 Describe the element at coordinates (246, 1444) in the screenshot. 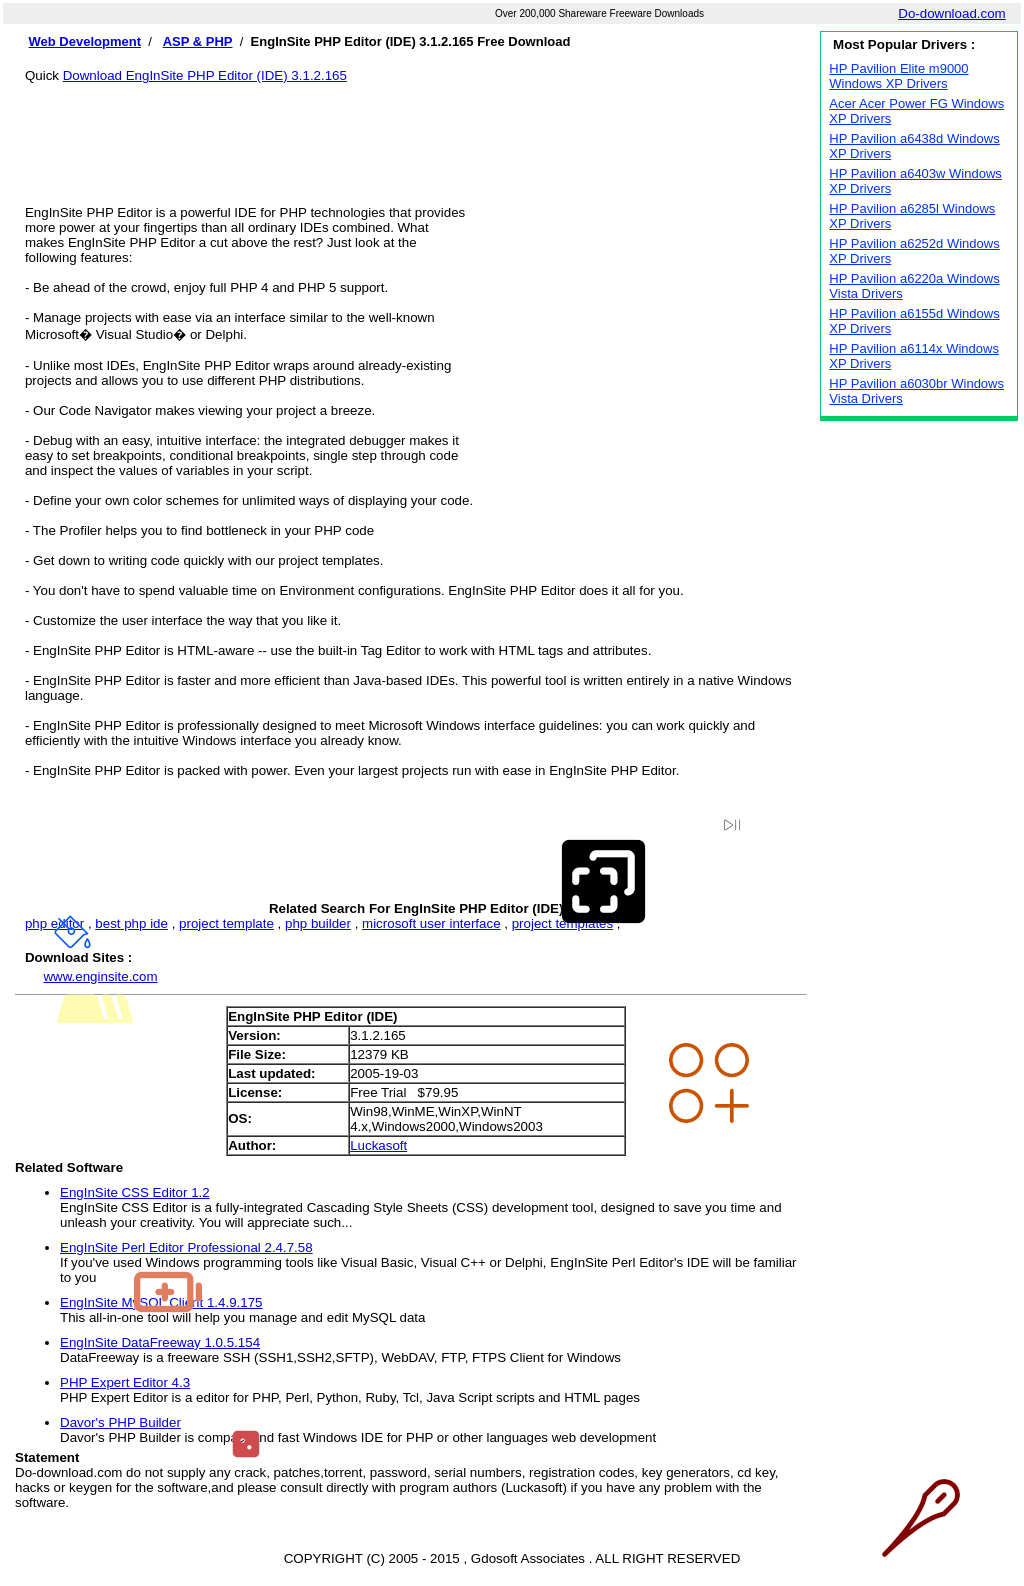

I see `roll dice or generate random number` at that location.